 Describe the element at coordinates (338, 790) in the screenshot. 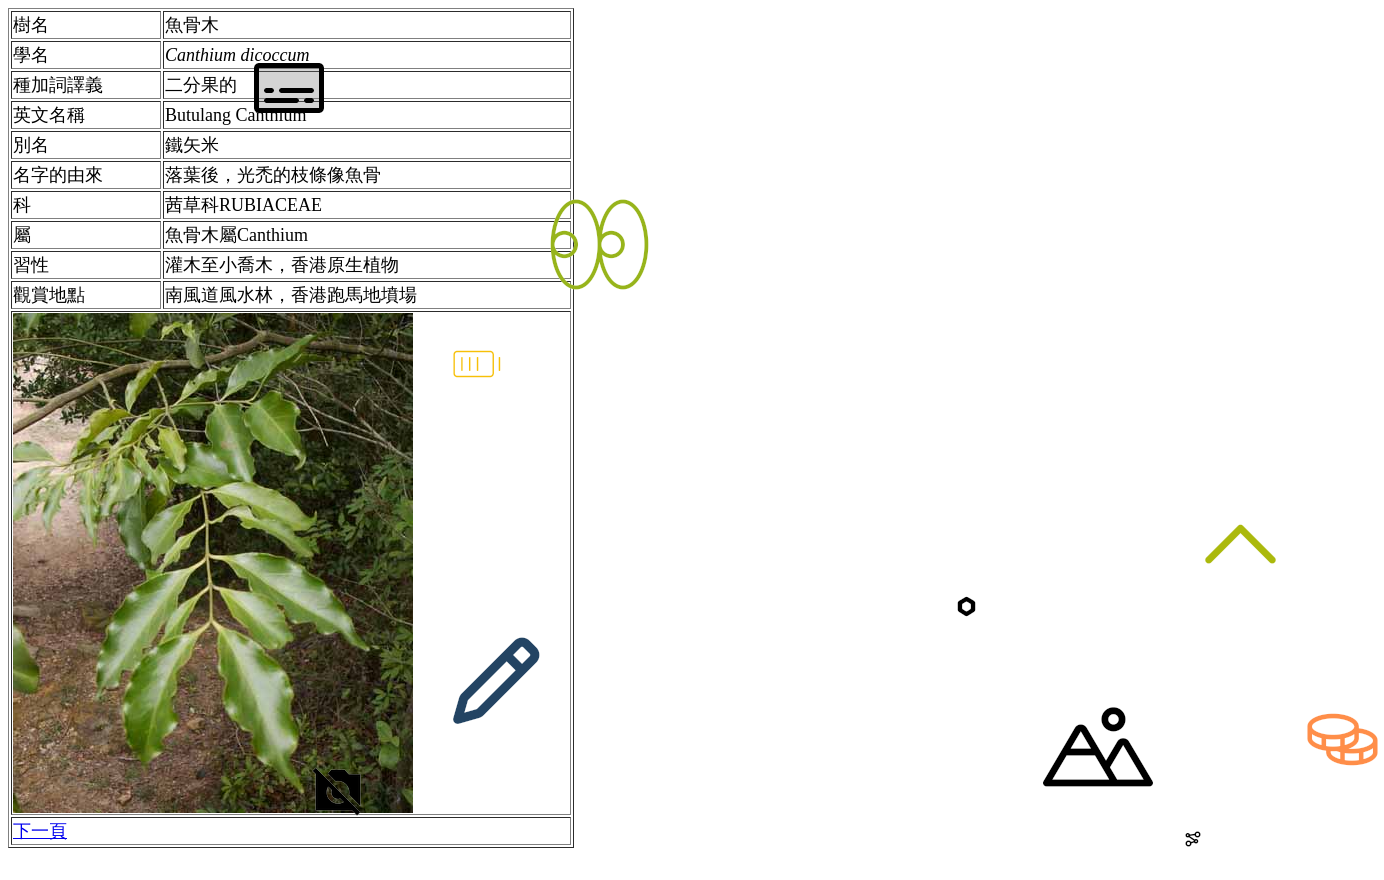

I see `photography not allowed in this area` at that location.